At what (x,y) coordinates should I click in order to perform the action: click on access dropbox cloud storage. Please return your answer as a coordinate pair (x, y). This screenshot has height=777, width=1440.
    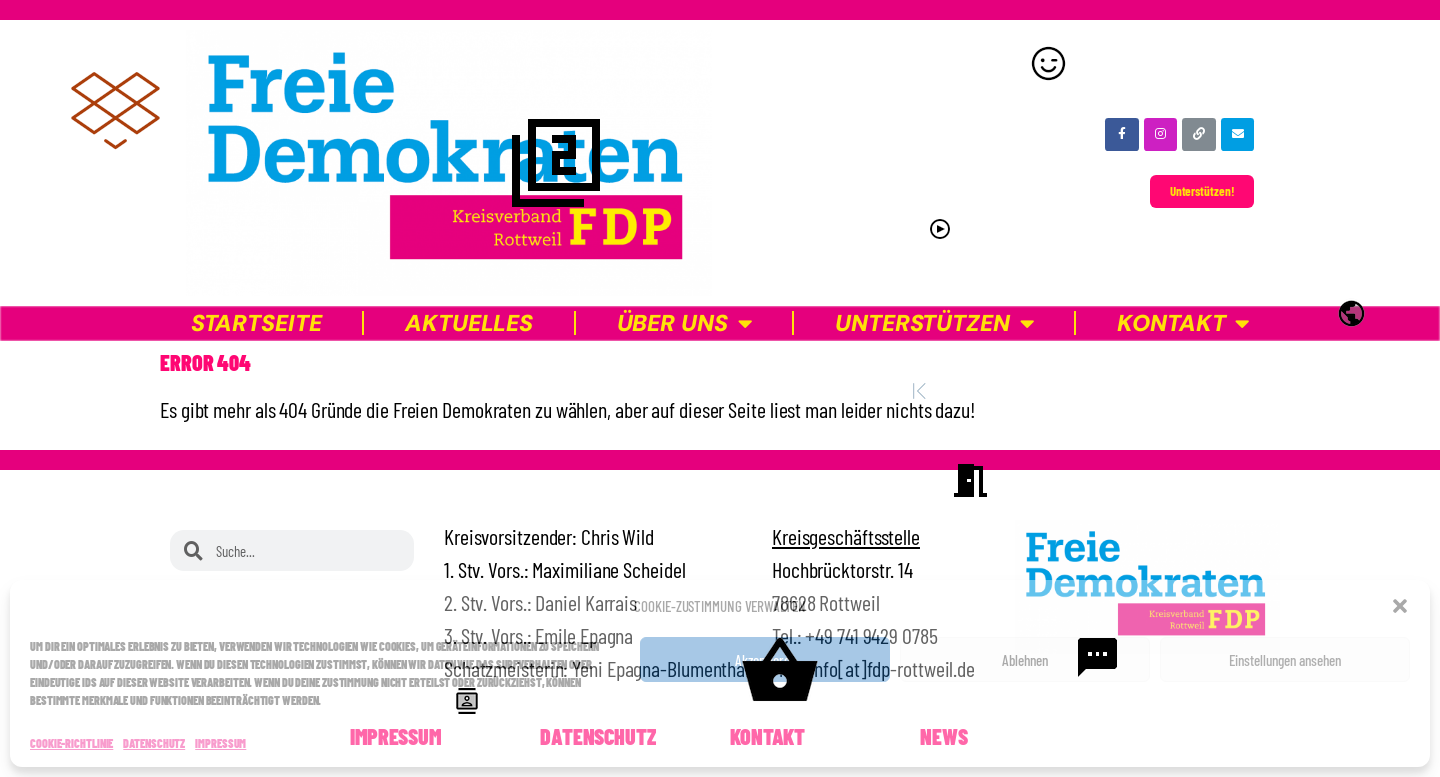
    Looking at the image, I should click on (115, 106).